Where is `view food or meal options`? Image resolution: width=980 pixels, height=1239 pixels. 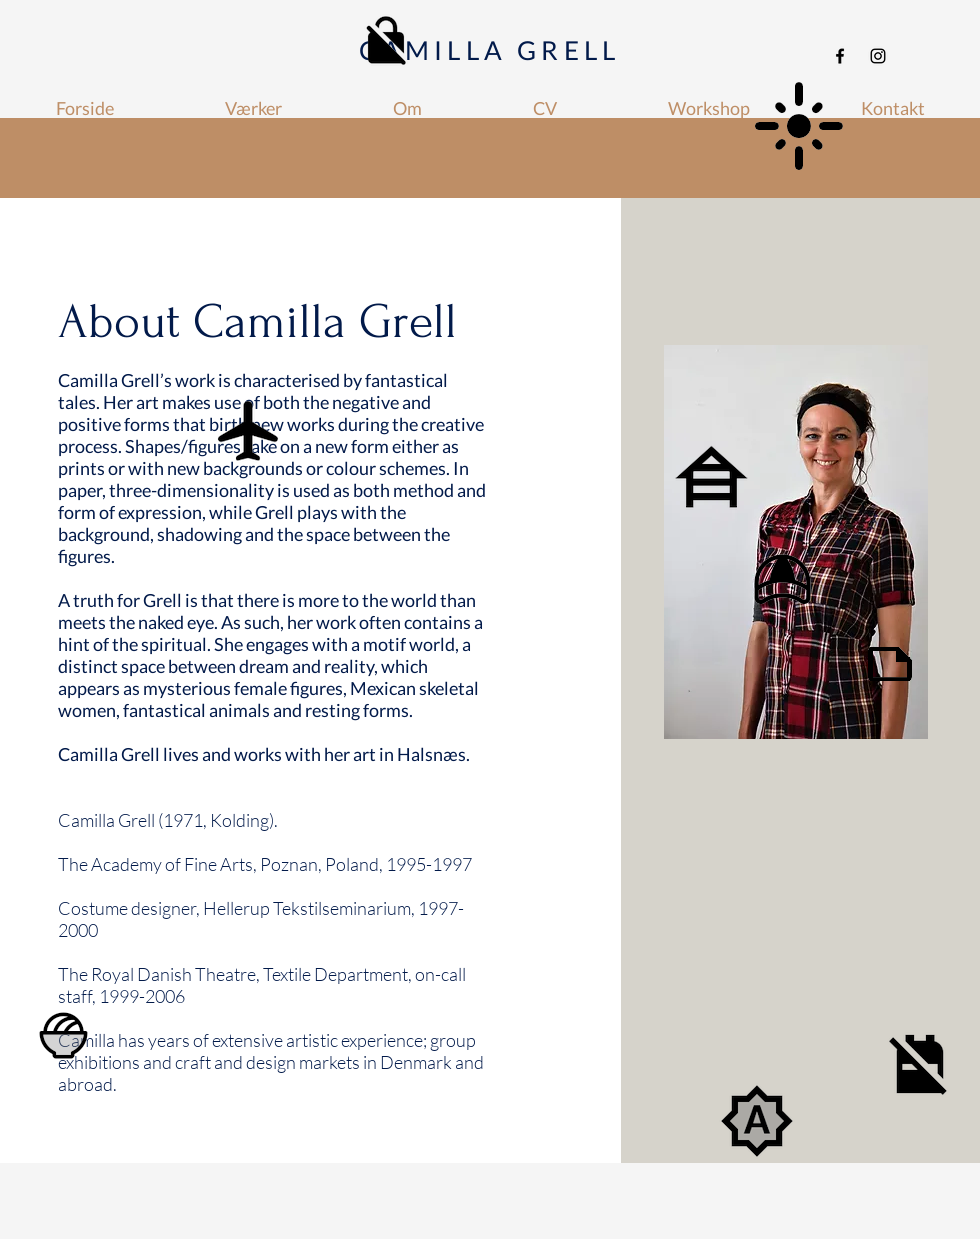 view food or meal options is located at coordinates (63, 1036).